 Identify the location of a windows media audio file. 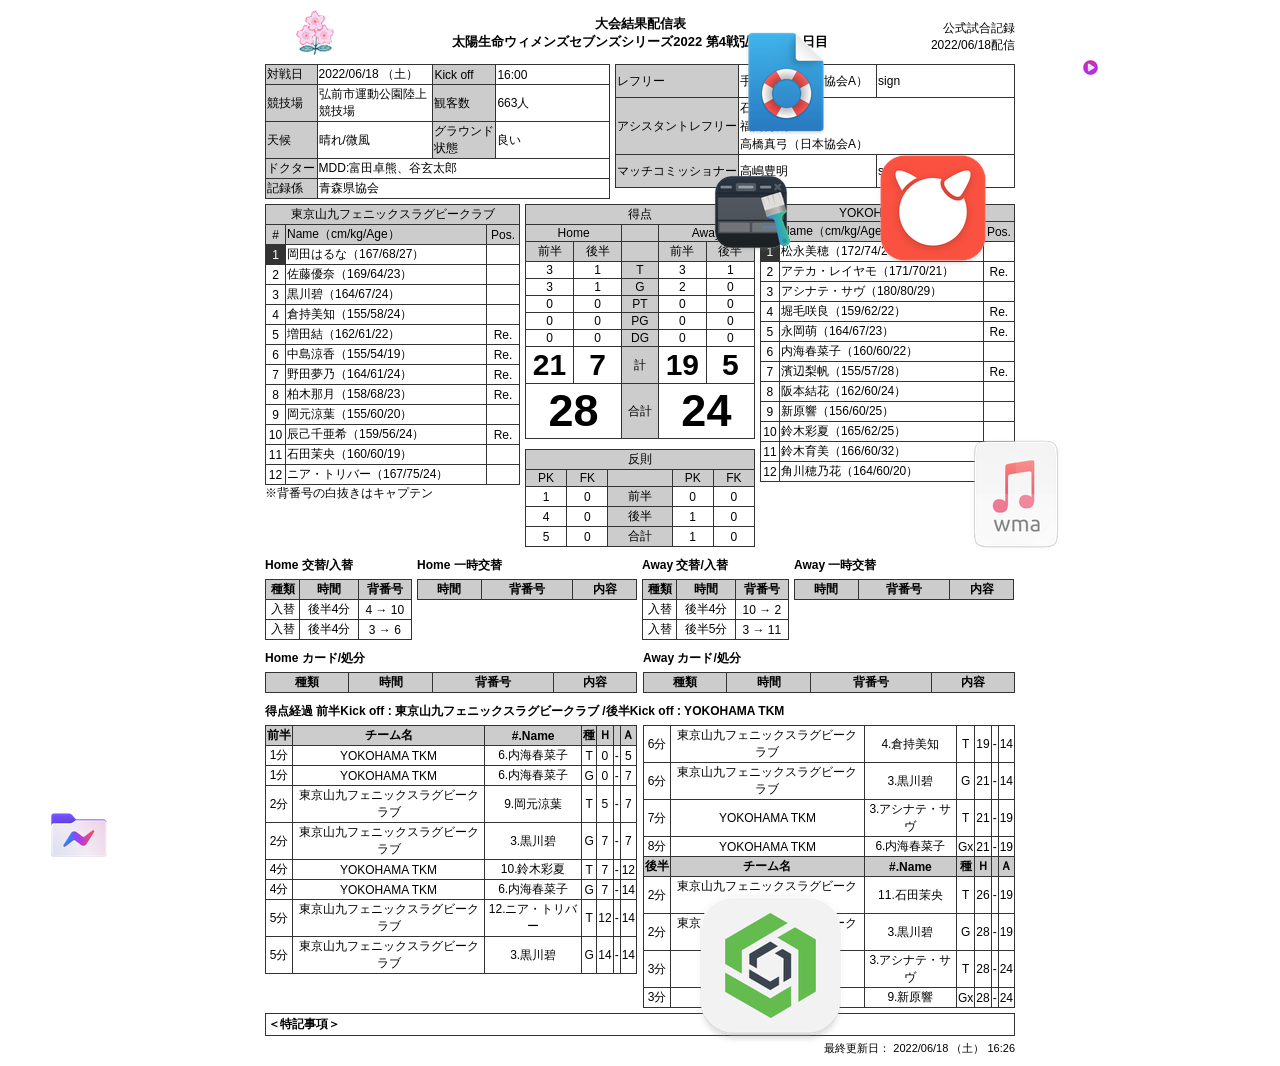
(1016, 494).